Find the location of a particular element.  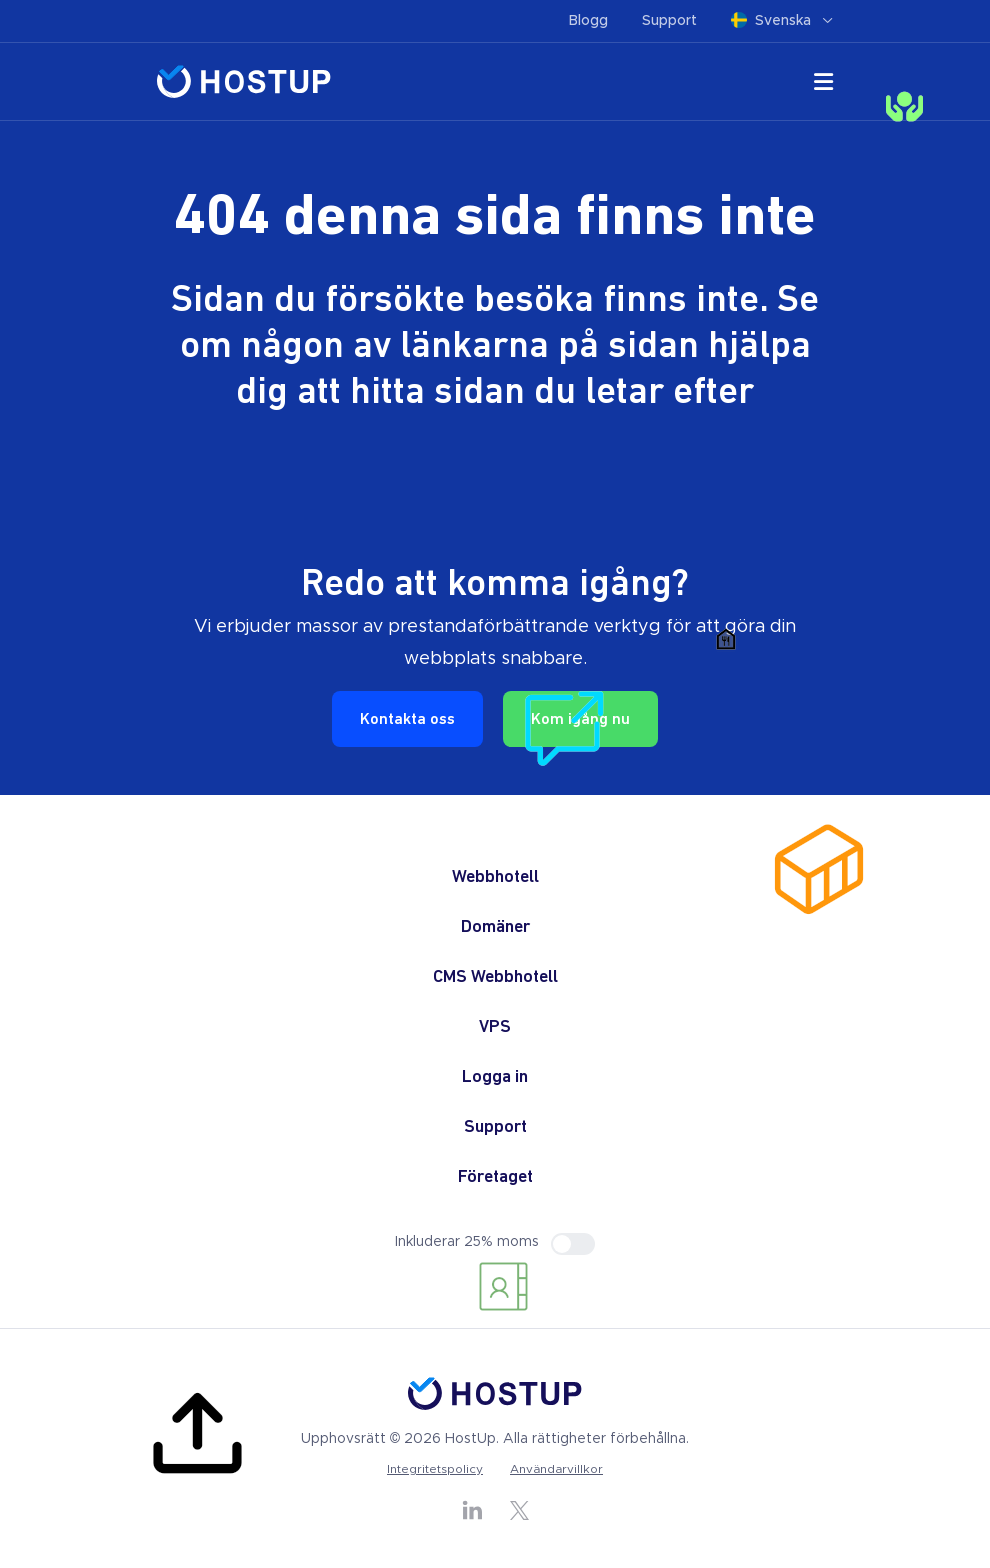

upload a file or document is located at coordinates (197, 1435).